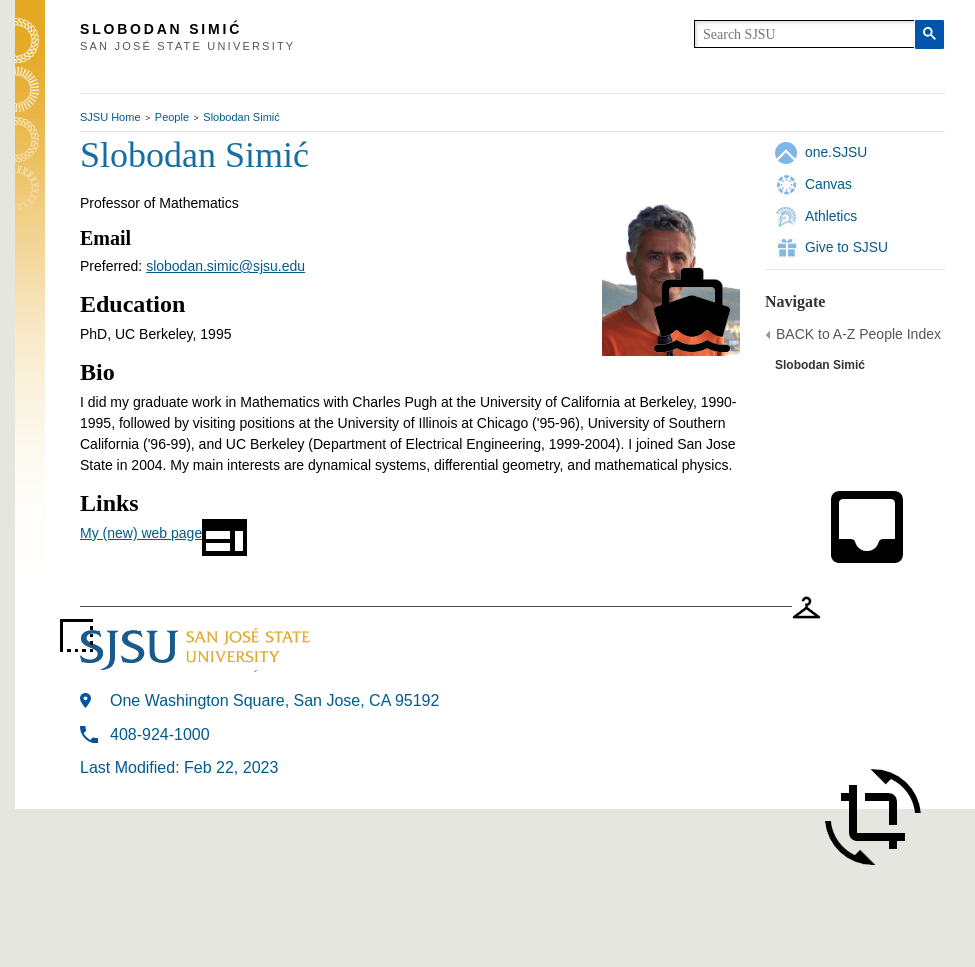 The width and height of the screenshot is (975, 967). Describe the element at coordinates (76, 635) in the screenshot. I see `customize table or element border style` at that location.